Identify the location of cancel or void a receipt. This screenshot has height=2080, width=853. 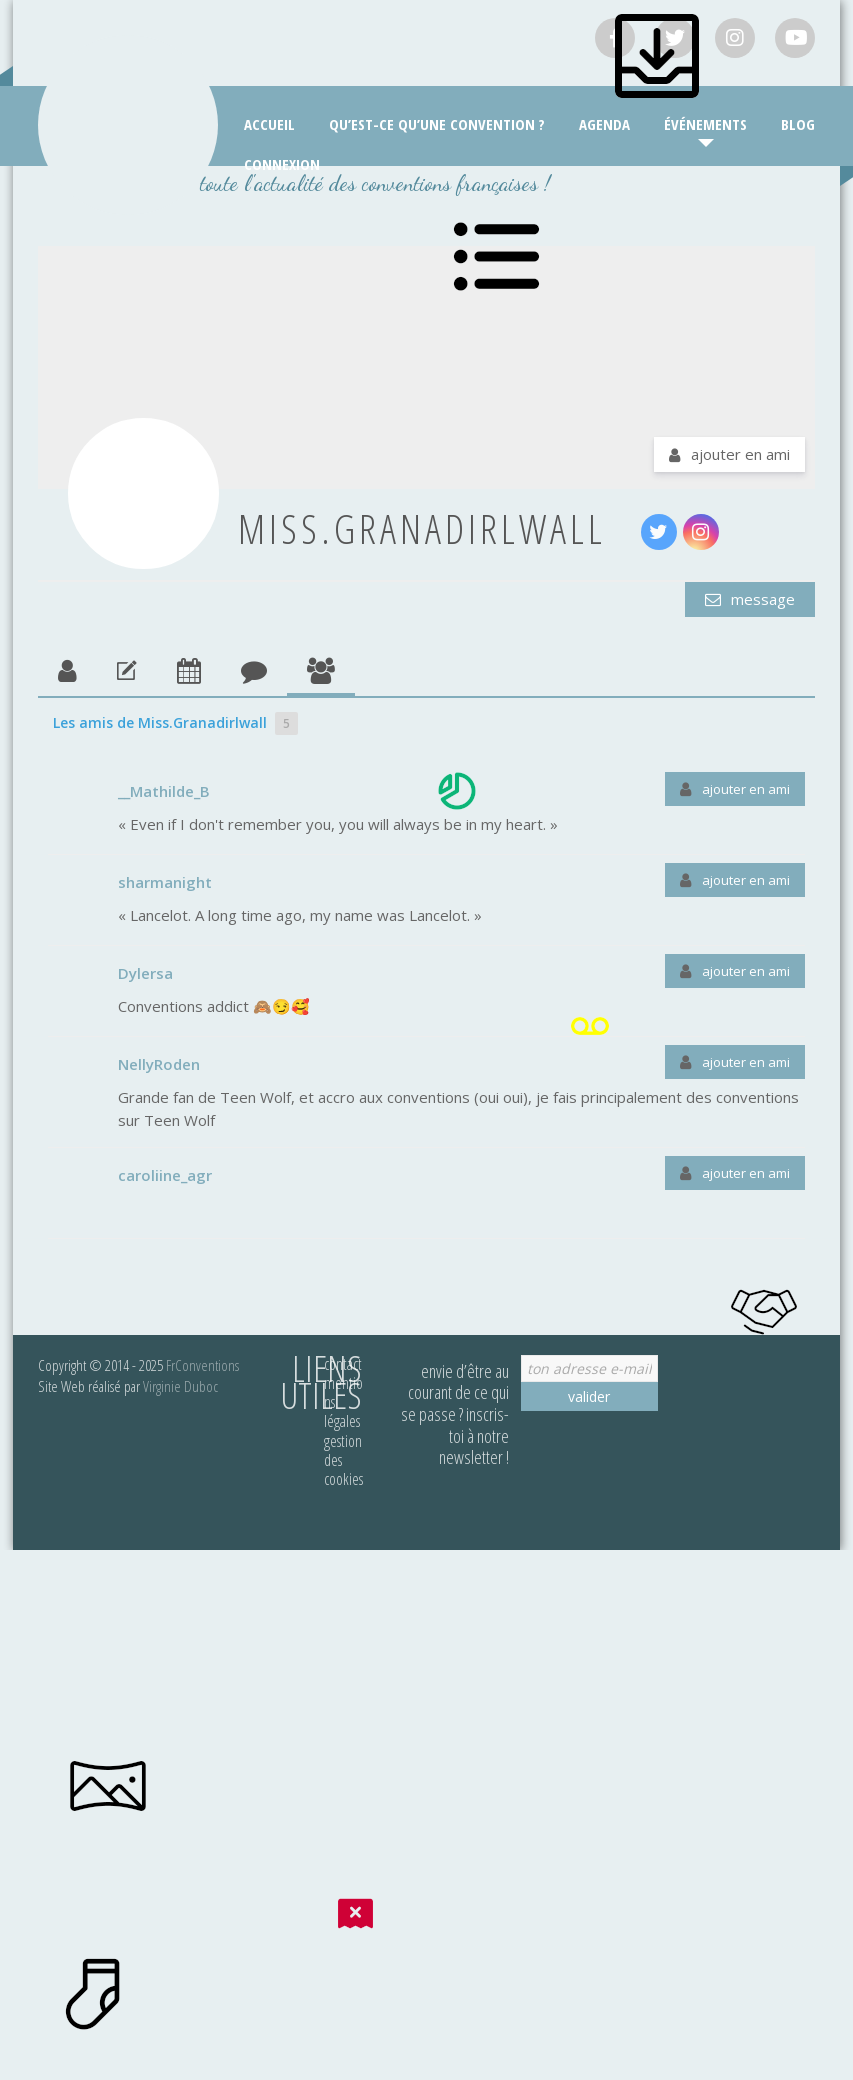
(355, 1913).